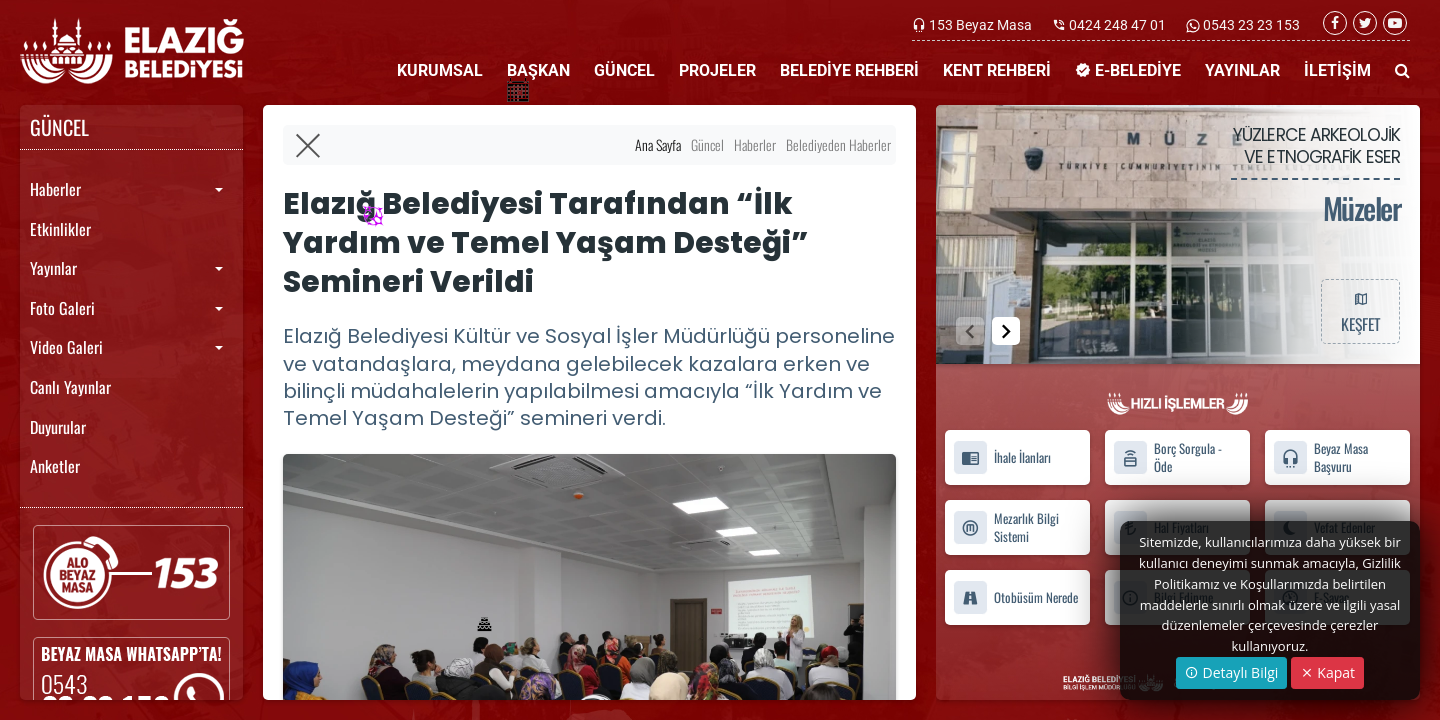 Image resolution: width=1440 pixels, height=720 pixels. Describe the element at coordinates (518, 91) in the screenshot. I see `view or open the calendar` at that location.